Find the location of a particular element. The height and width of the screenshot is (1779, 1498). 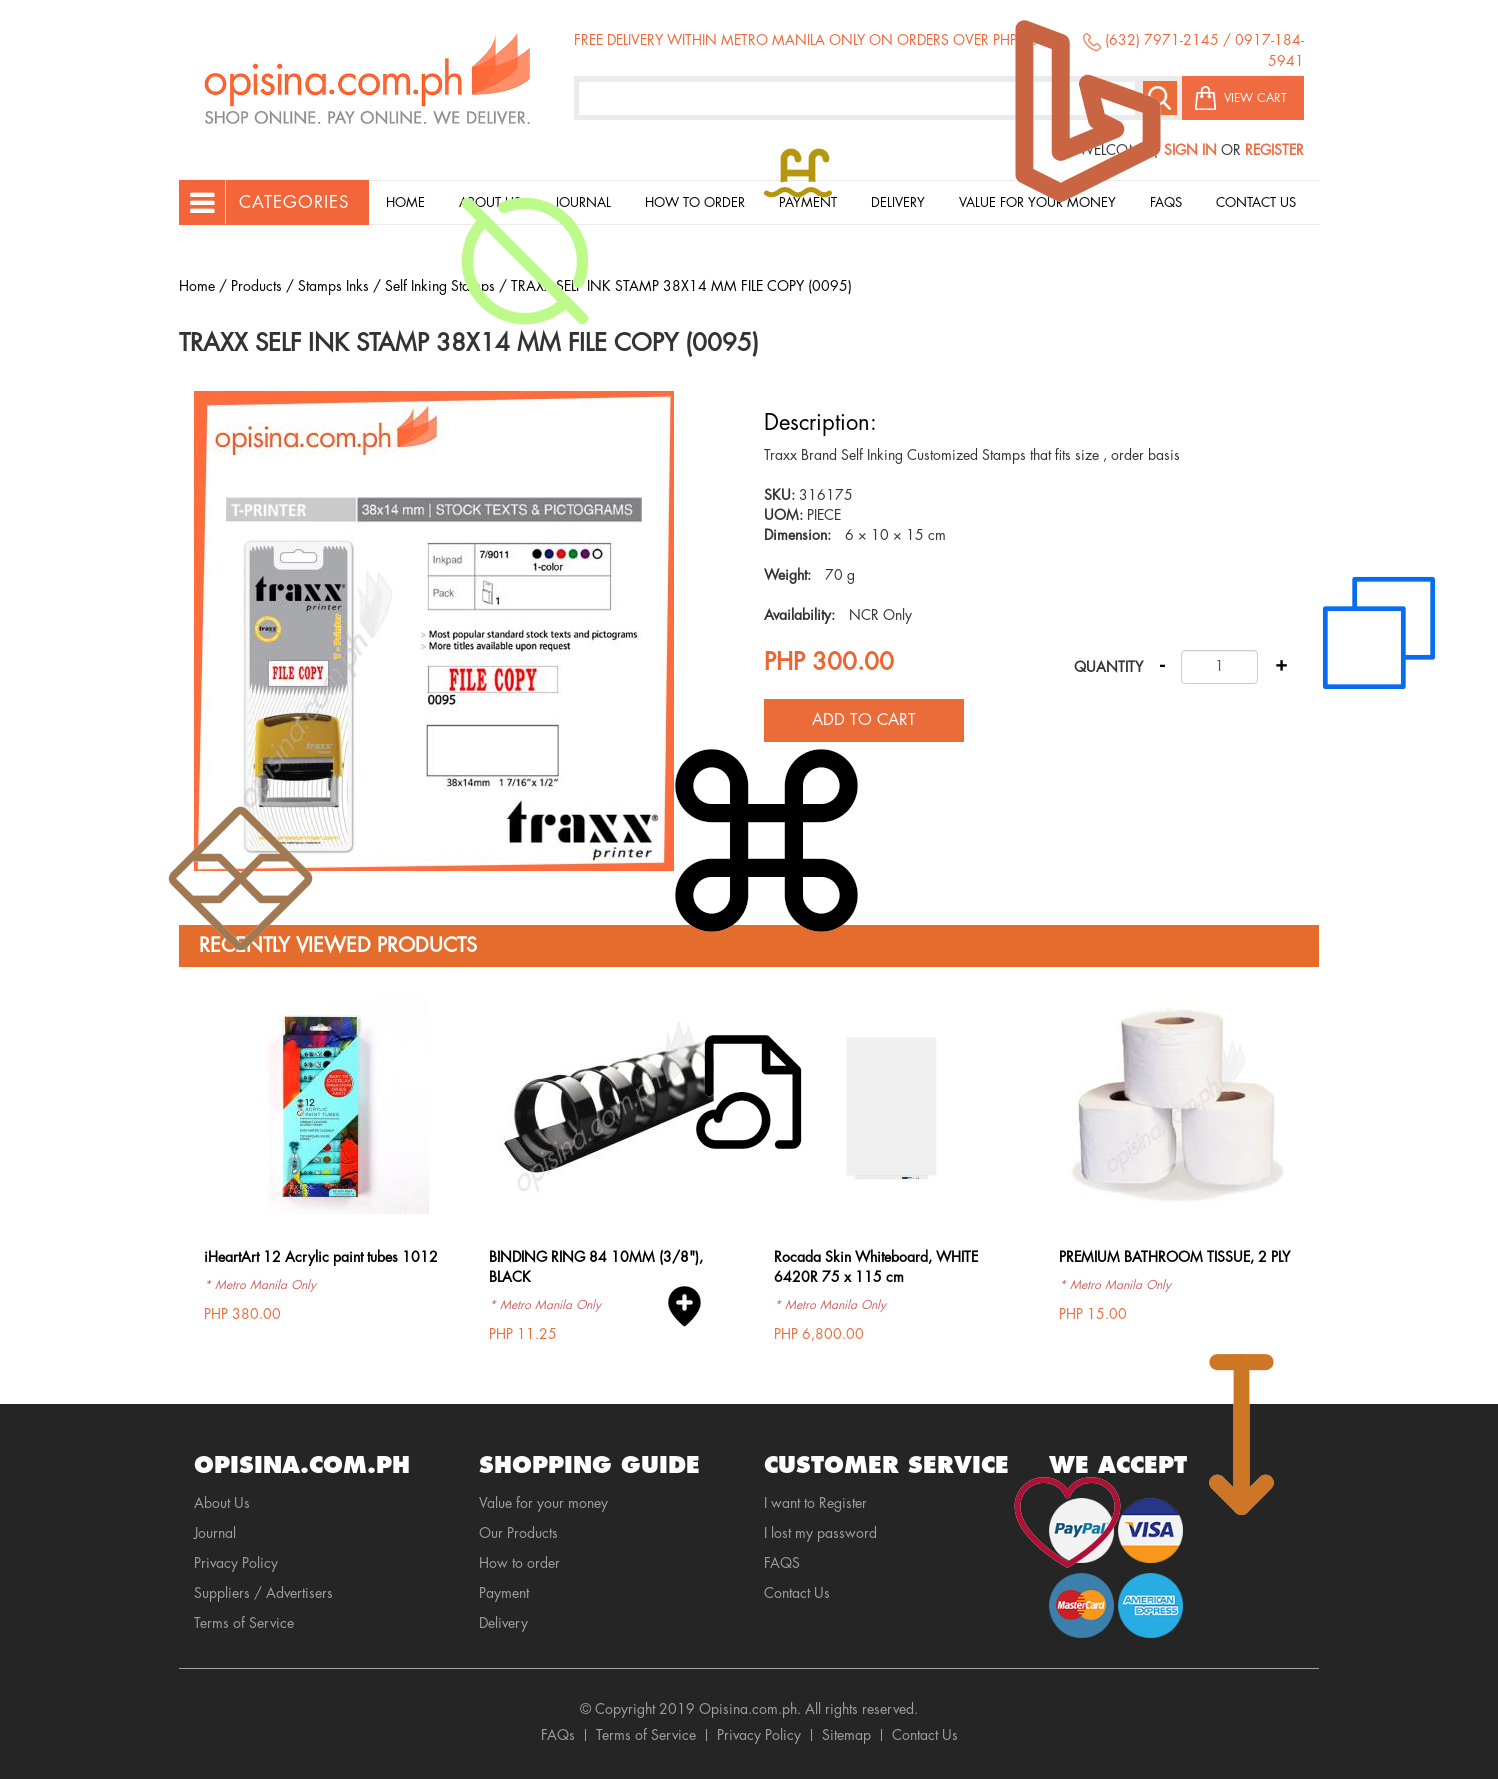

access pix instant payment services is located at coordinates (240, 878).